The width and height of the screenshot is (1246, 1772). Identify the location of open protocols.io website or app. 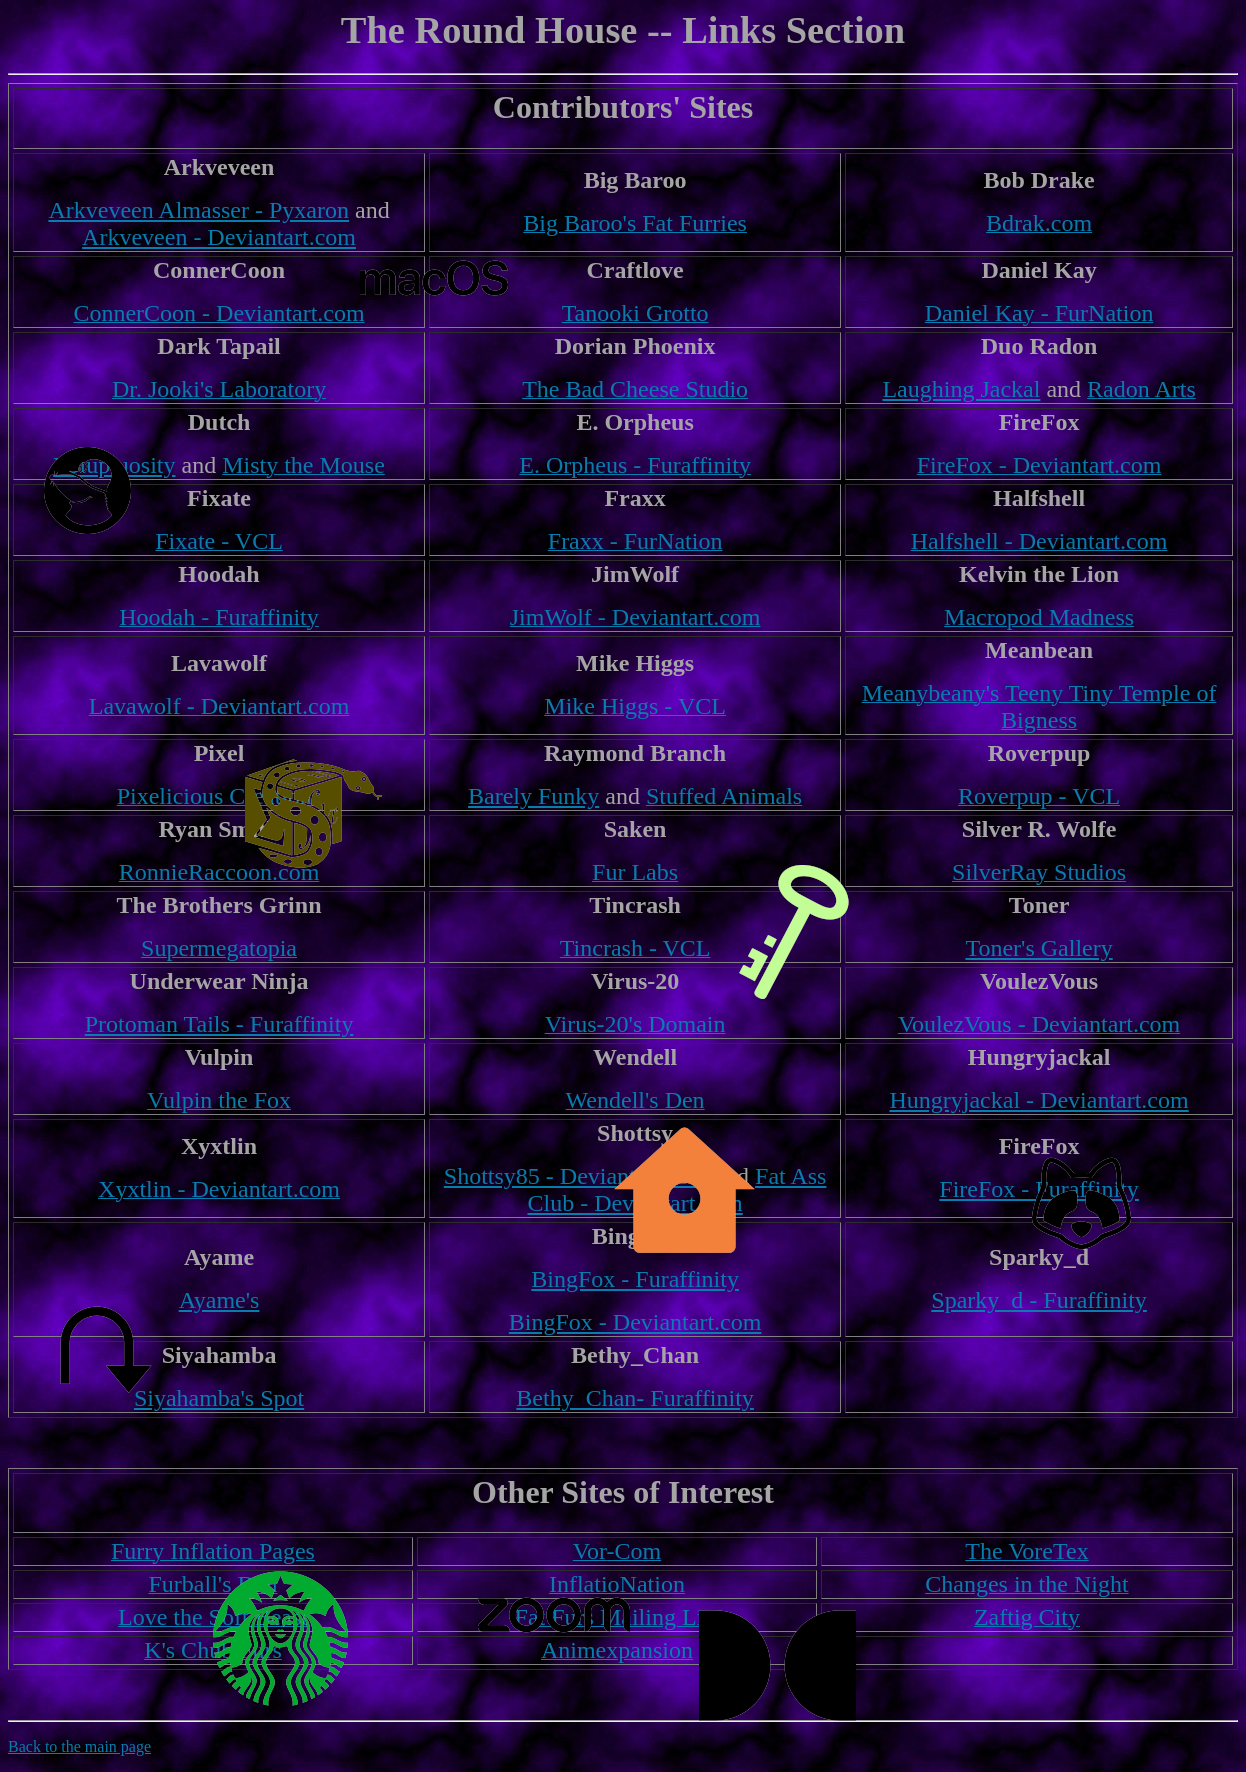
(1081, 1203).